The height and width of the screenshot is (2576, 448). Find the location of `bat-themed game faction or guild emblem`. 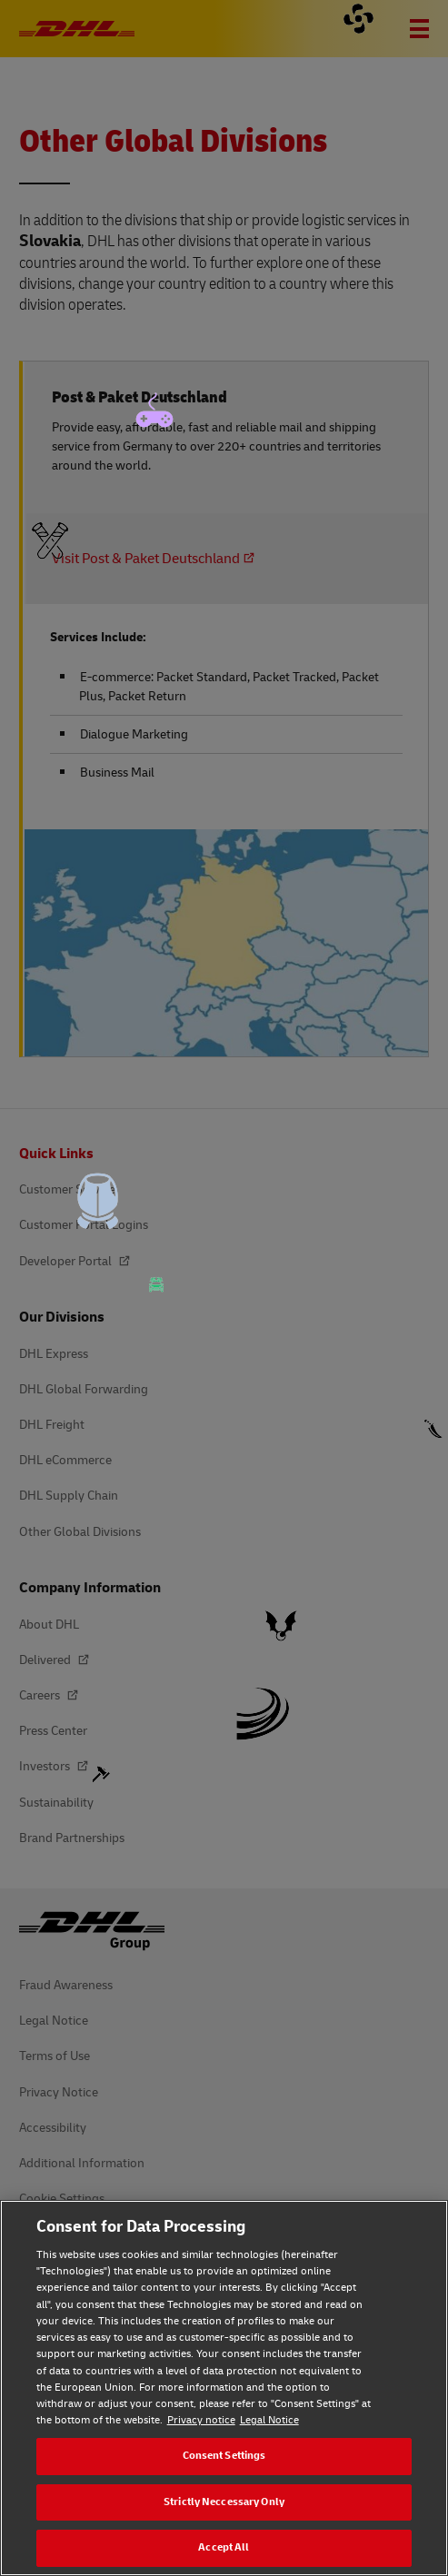

bat-themed game faction or guild emblem is located at coordinates (281, 1626).